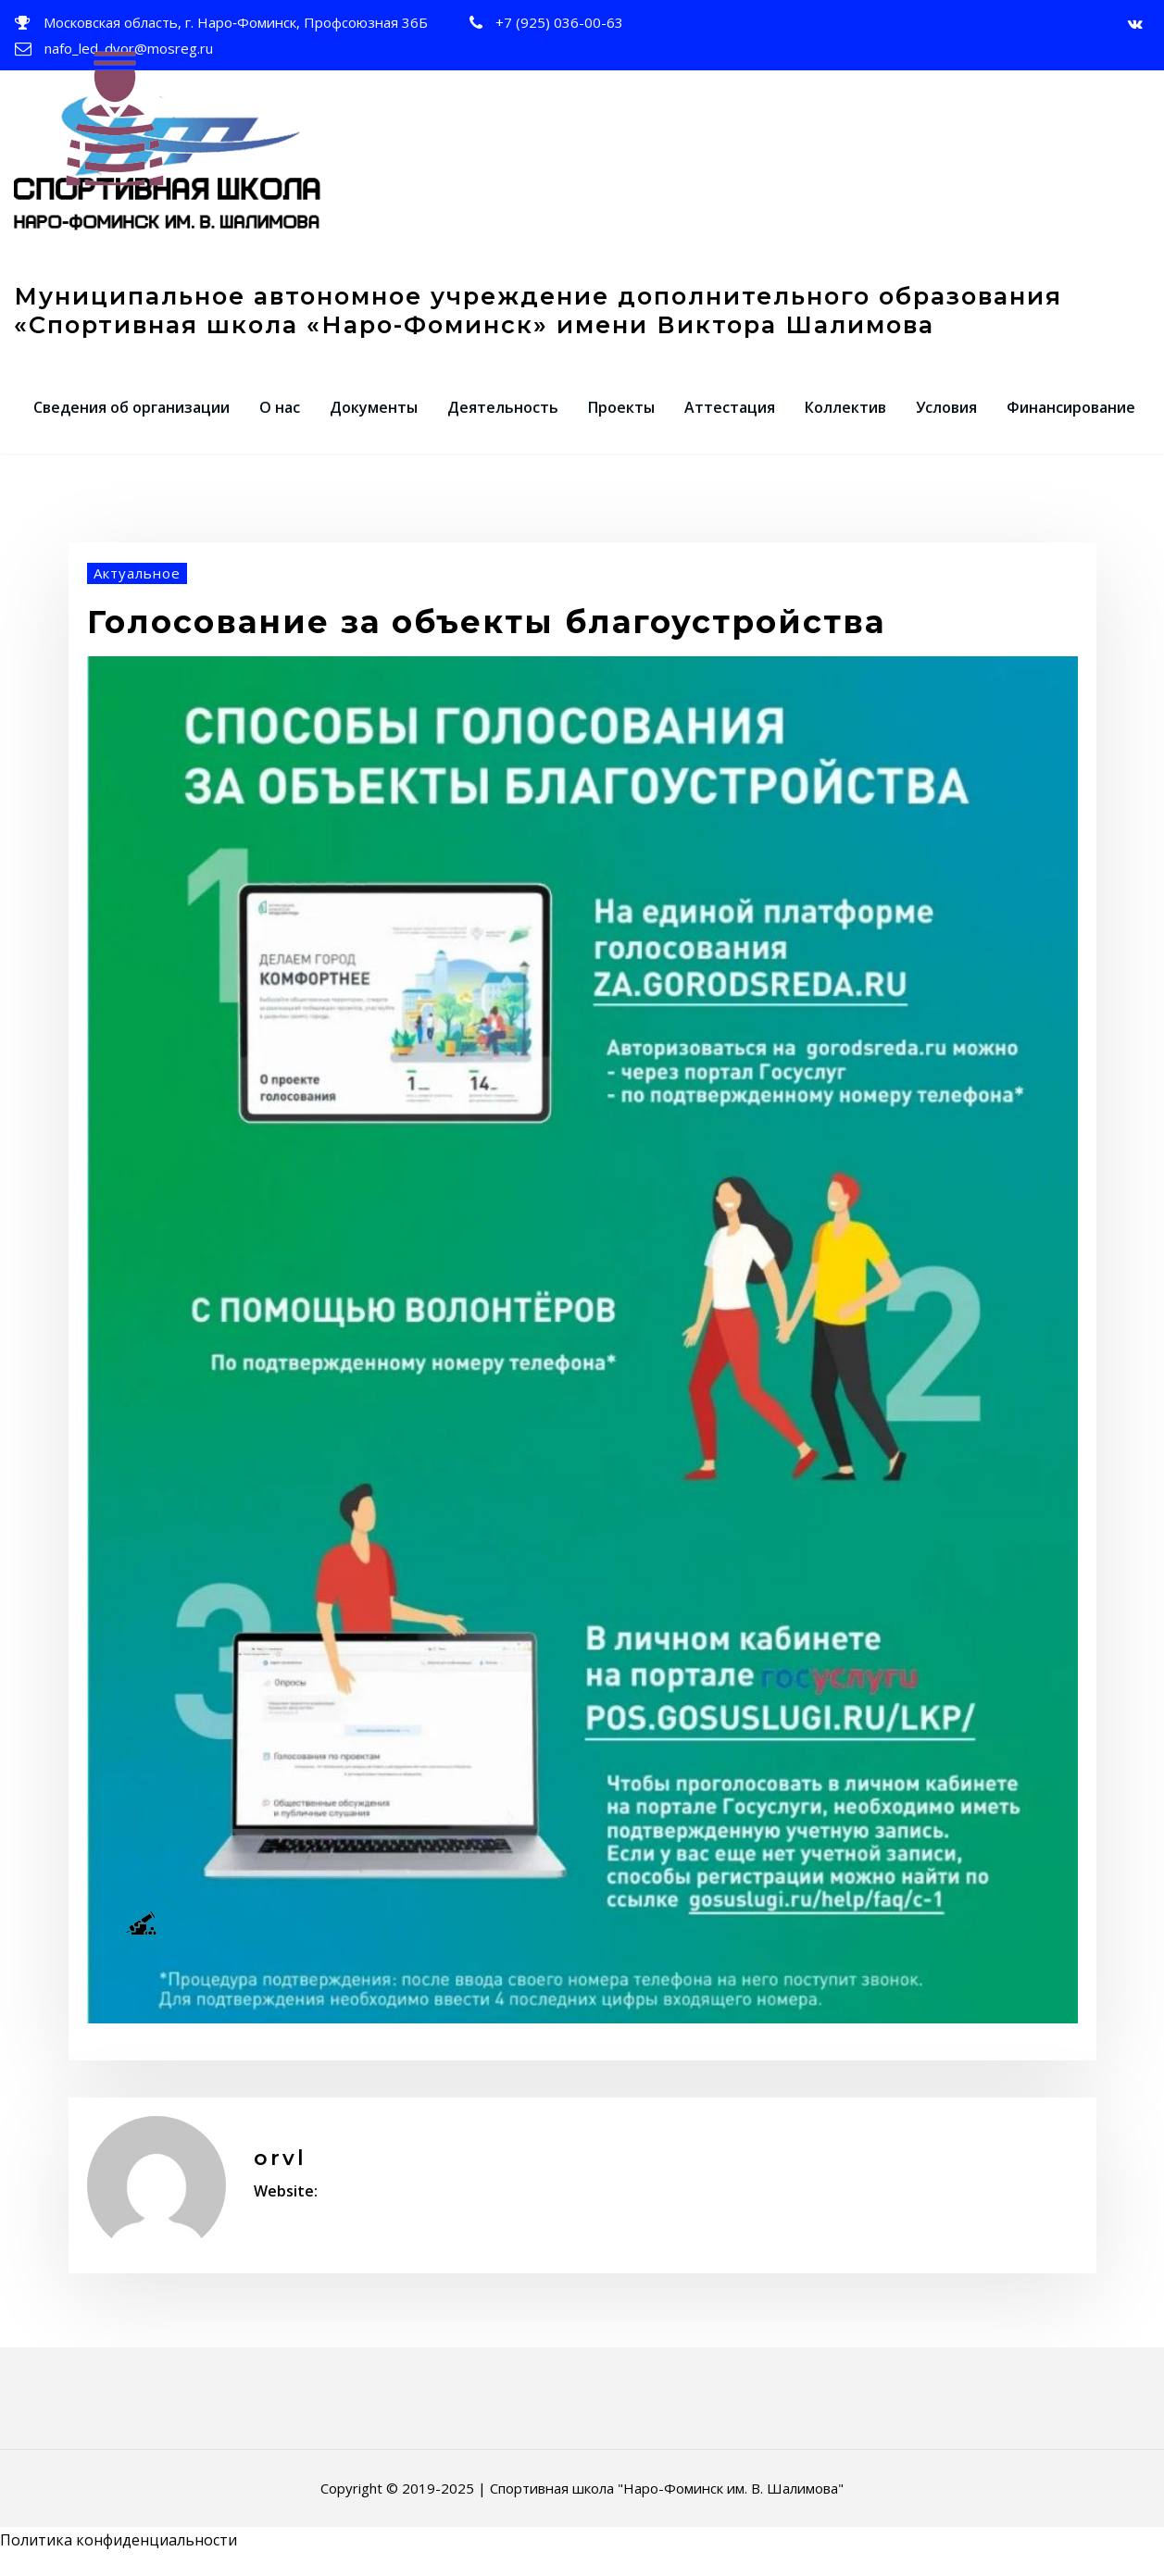 The image size is (1164, 2576). Describe the element at coordinates (115, 118) in the screenshot. I see `indicates a prisoner or convict character in a game` at that location.